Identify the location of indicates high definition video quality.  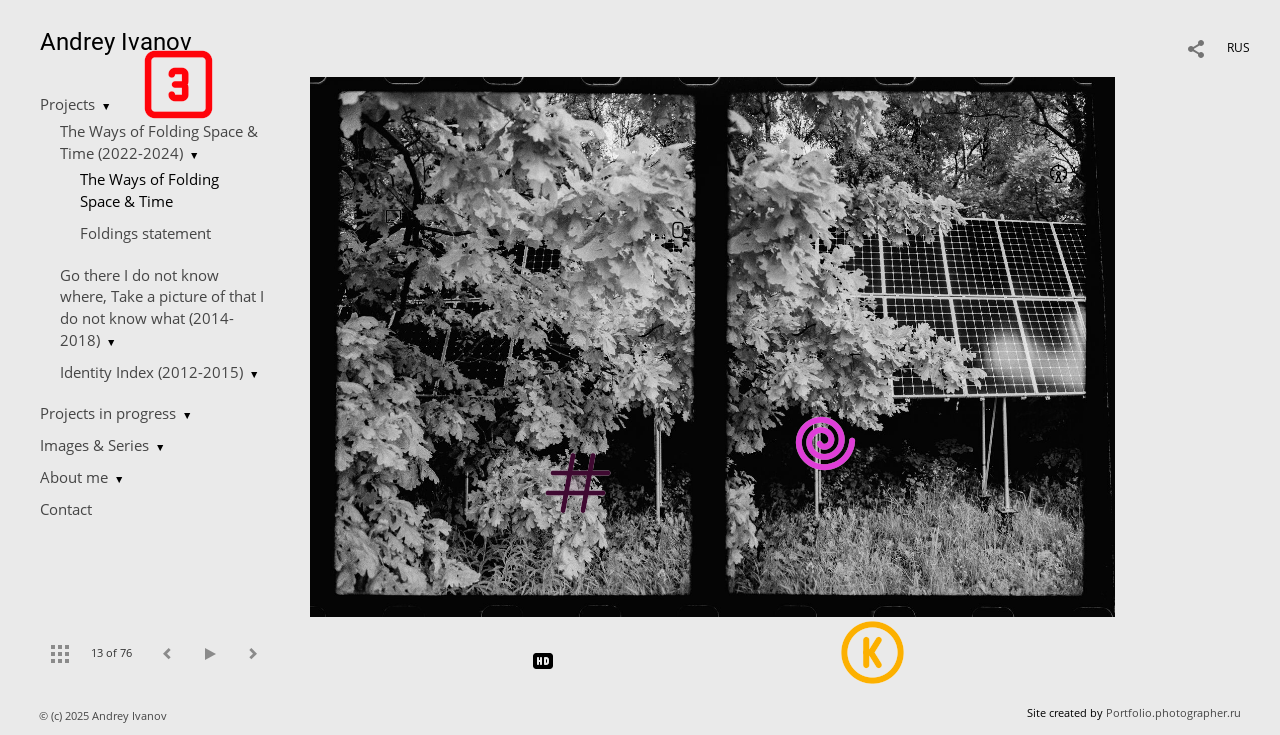
(543, 661).